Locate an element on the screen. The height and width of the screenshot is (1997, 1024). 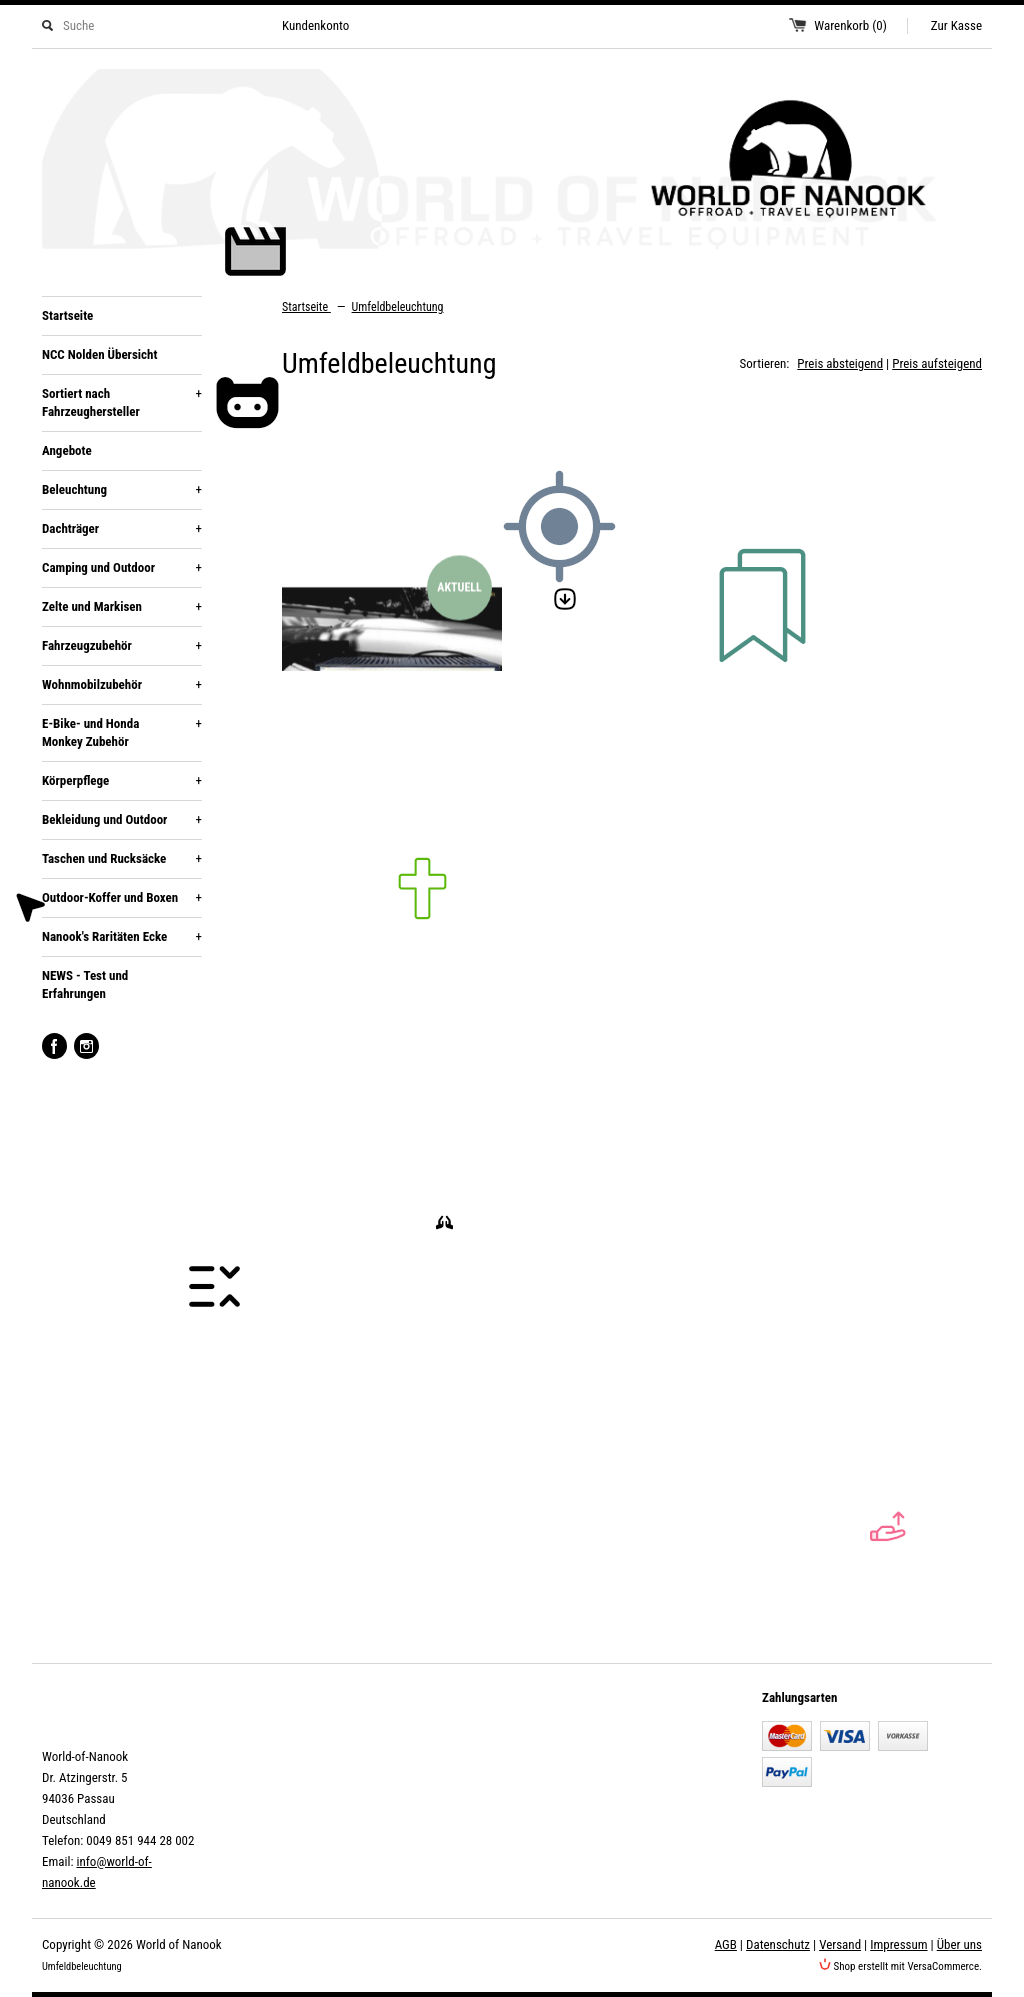
access movies or video content is located at coordinates (255, 251).